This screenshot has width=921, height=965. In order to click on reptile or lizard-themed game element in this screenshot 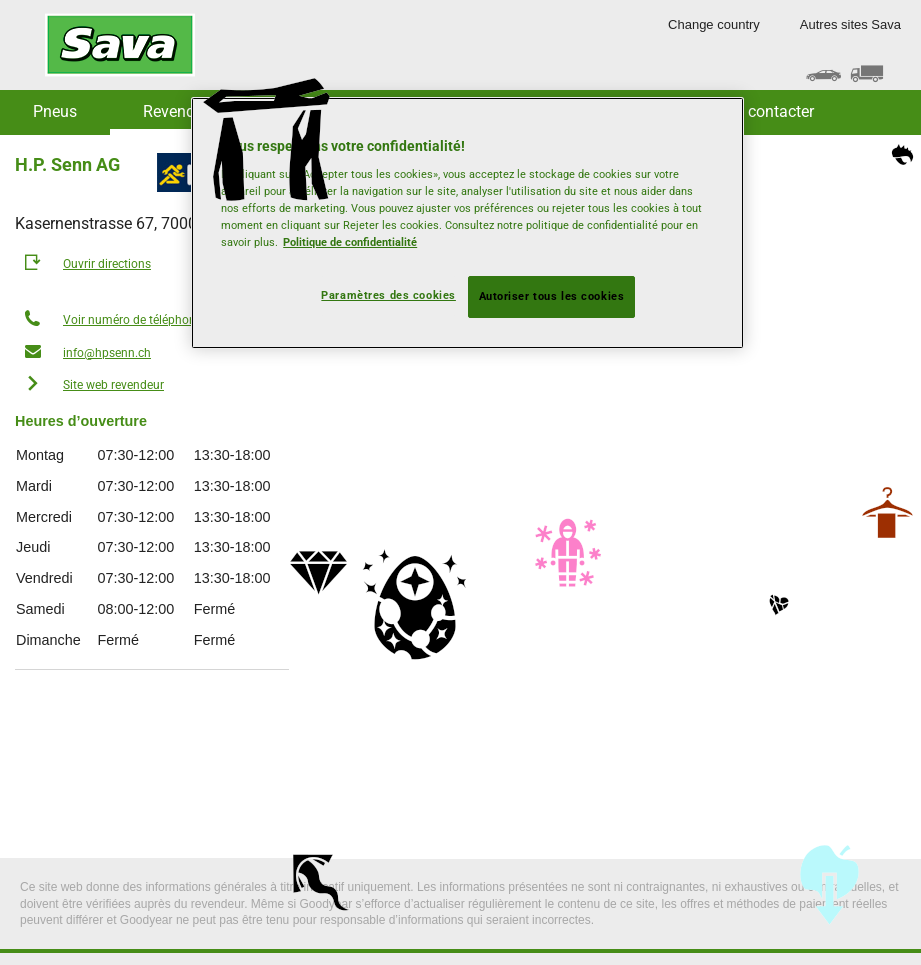, I will do `click(321, 882)`.